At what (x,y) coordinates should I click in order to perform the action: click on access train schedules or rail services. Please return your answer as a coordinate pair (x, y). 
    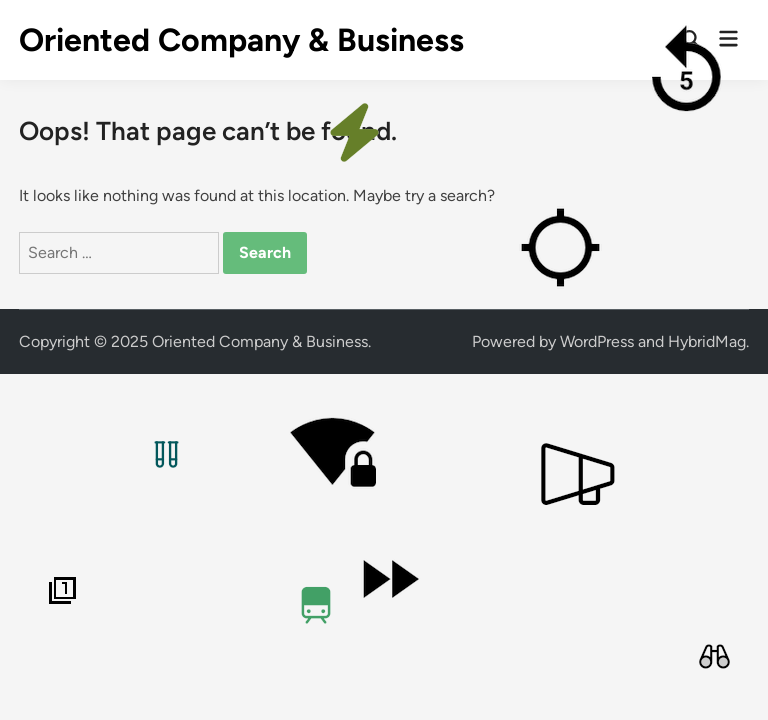
    Looking at the image, I should click on (316, 604).